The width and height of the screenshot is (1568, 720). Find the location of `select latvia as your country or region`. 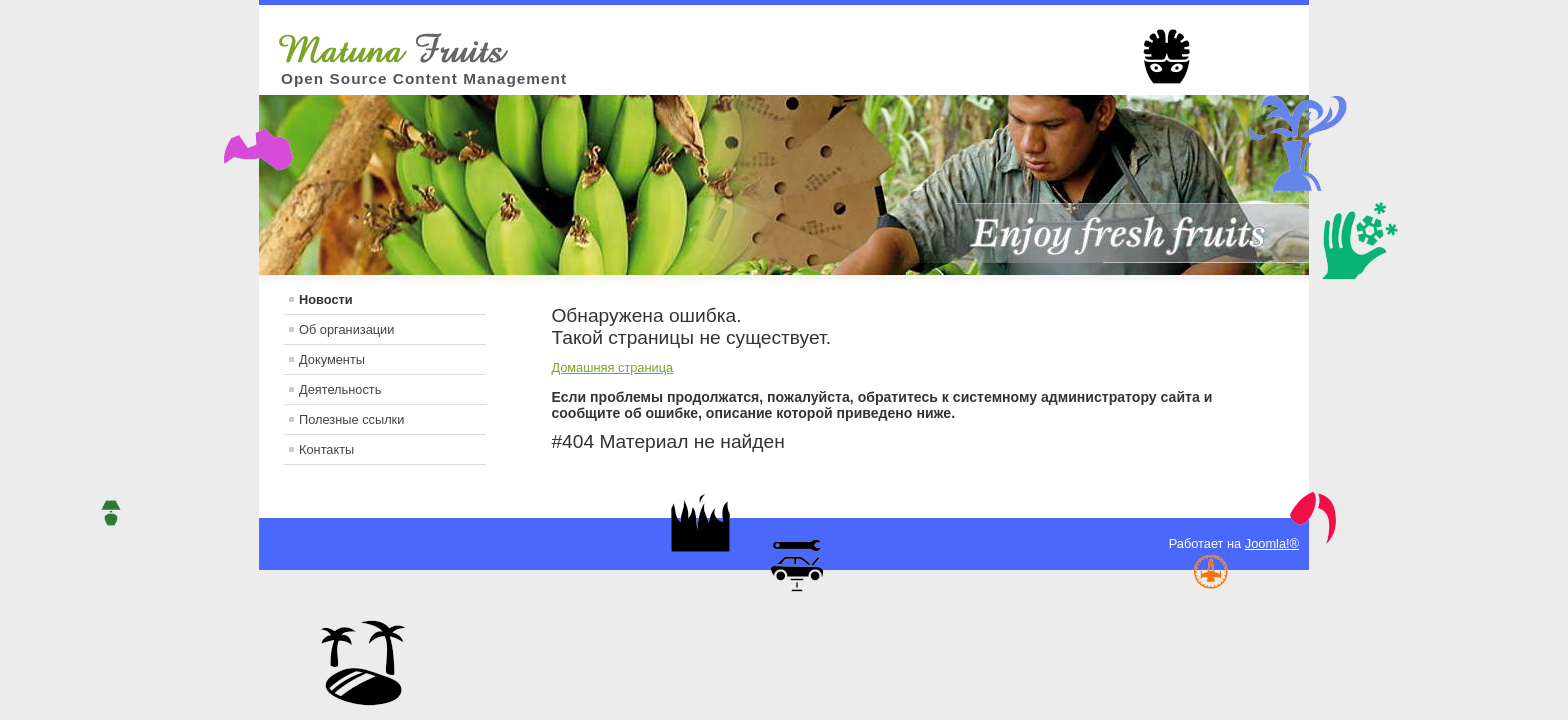

select latvia as your country or region is located at coordinates (258, 149).